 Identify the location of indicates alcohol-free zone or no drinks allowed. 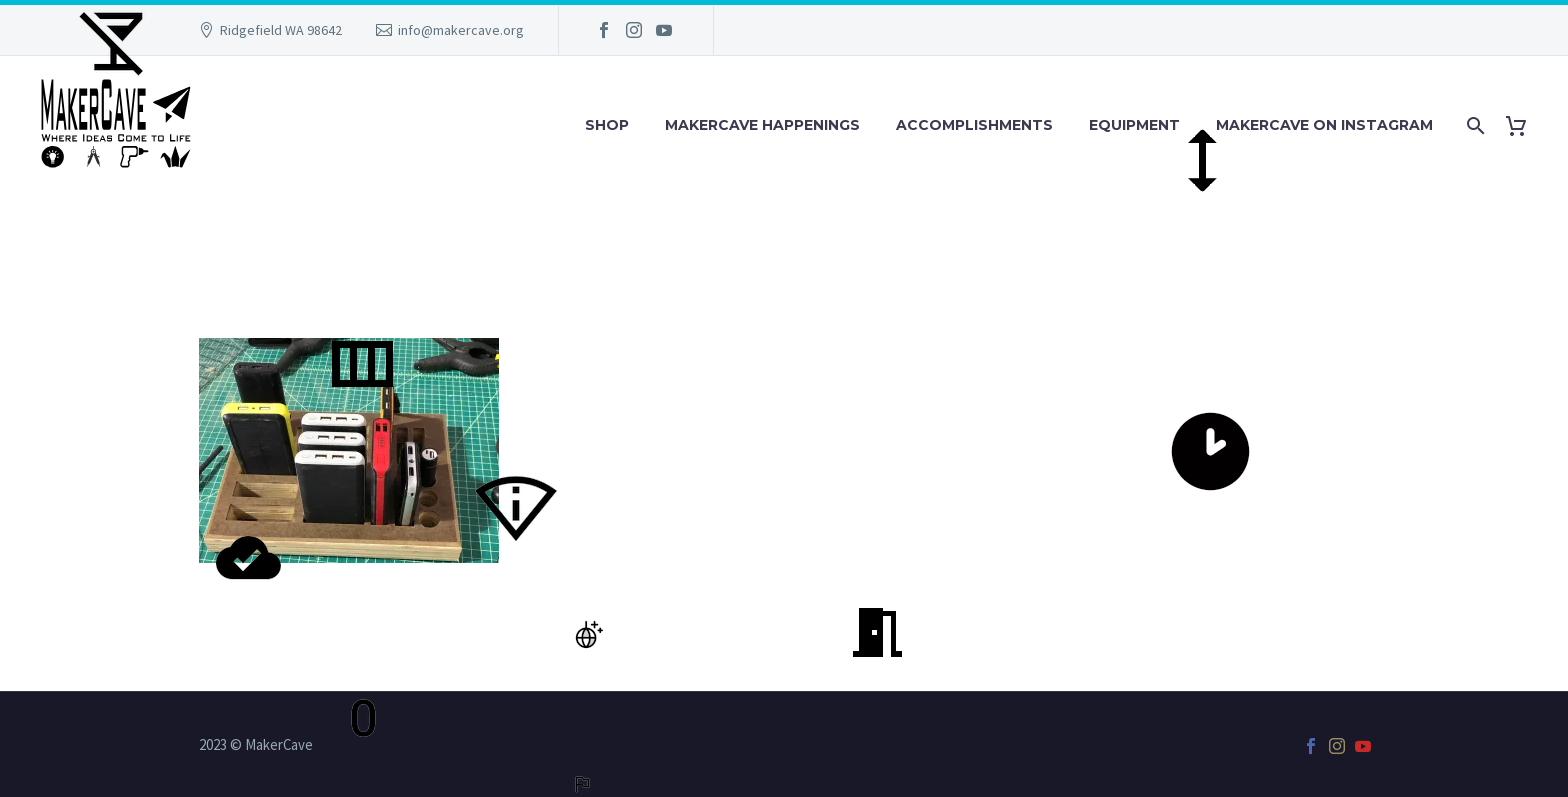
(113, 41).